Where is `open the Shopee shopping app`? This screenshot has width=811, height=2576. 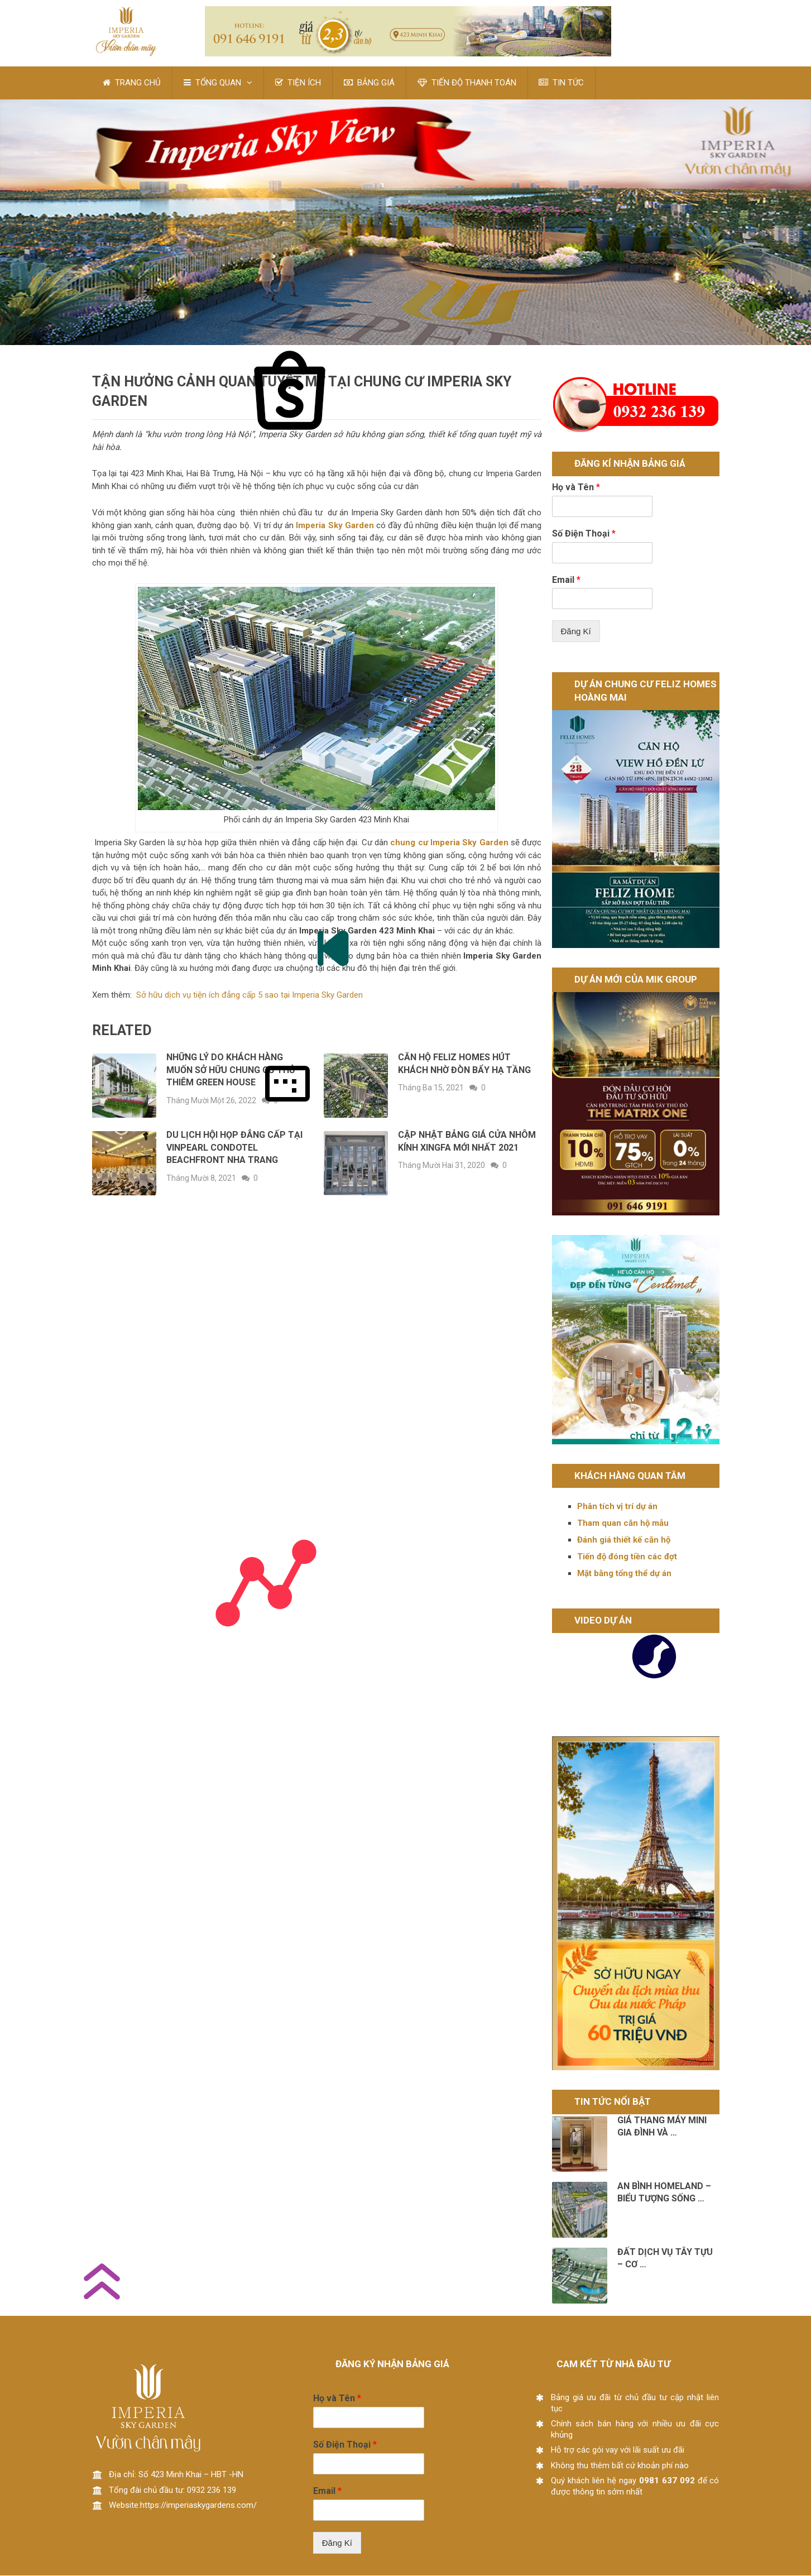
open the Shopee shopping app is located at coordinates (290, 390).